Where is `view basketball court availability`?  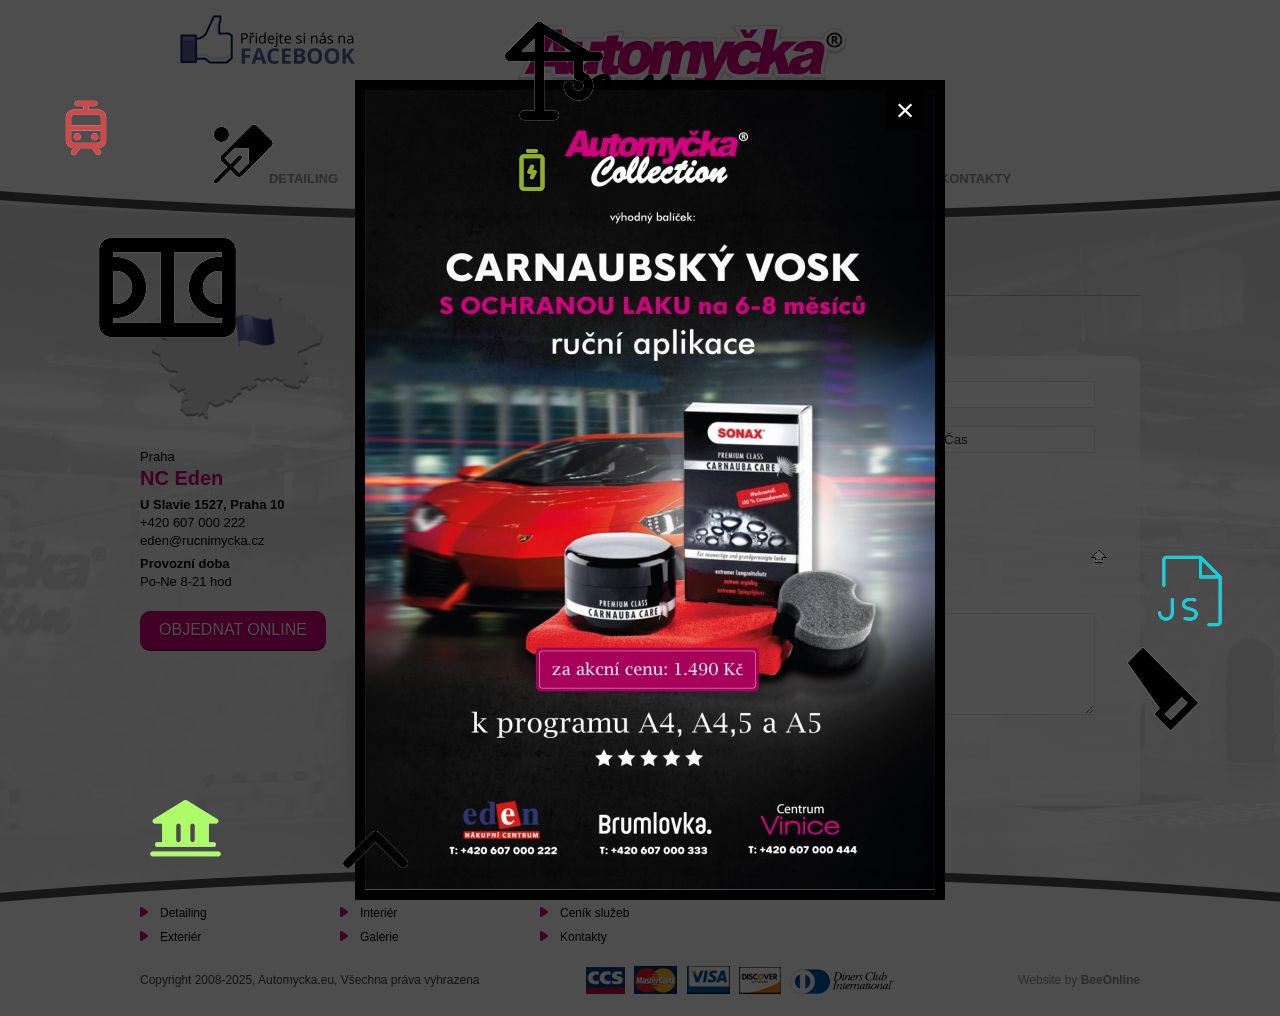
view basketball court availability is located at coordinates (167, 287).